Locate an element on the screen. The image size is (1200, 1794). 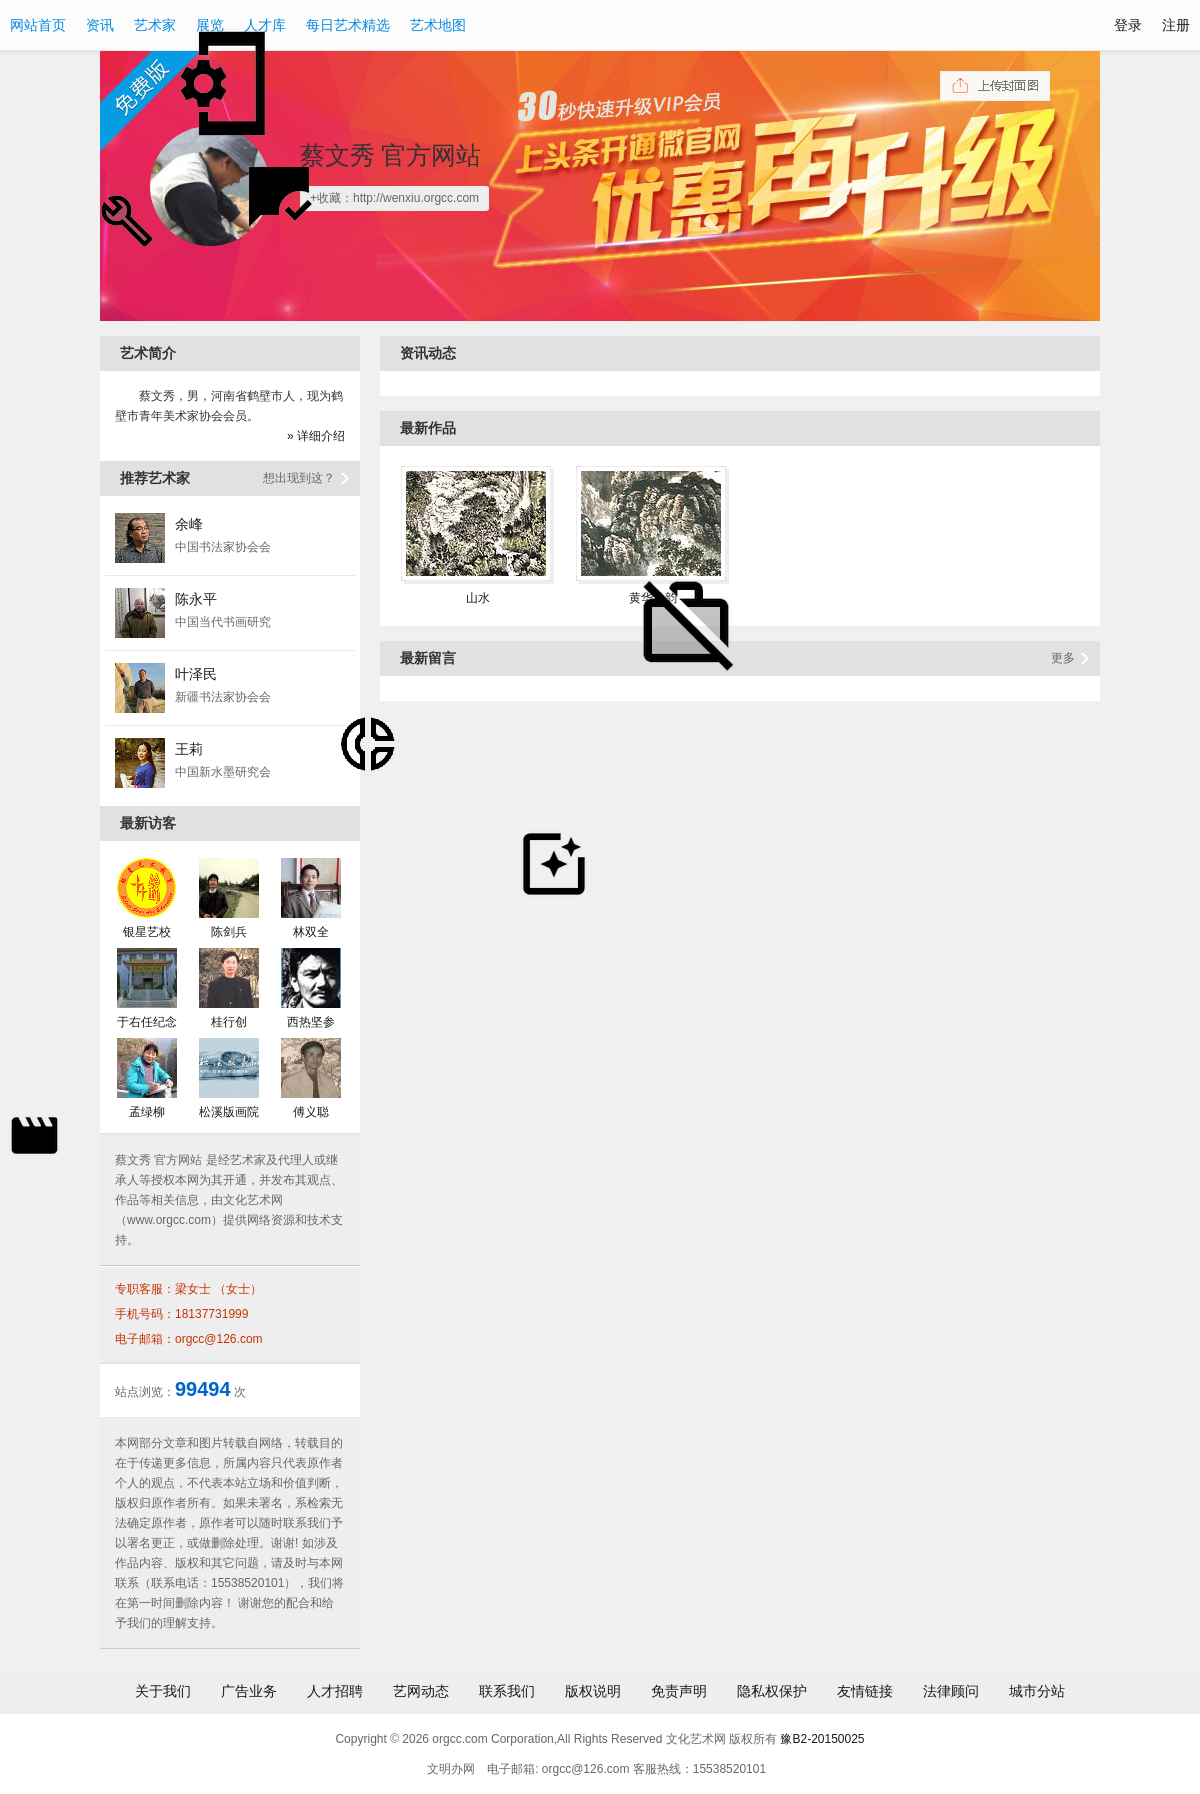
access settings or configuration options is located at coordinates (127, 221).